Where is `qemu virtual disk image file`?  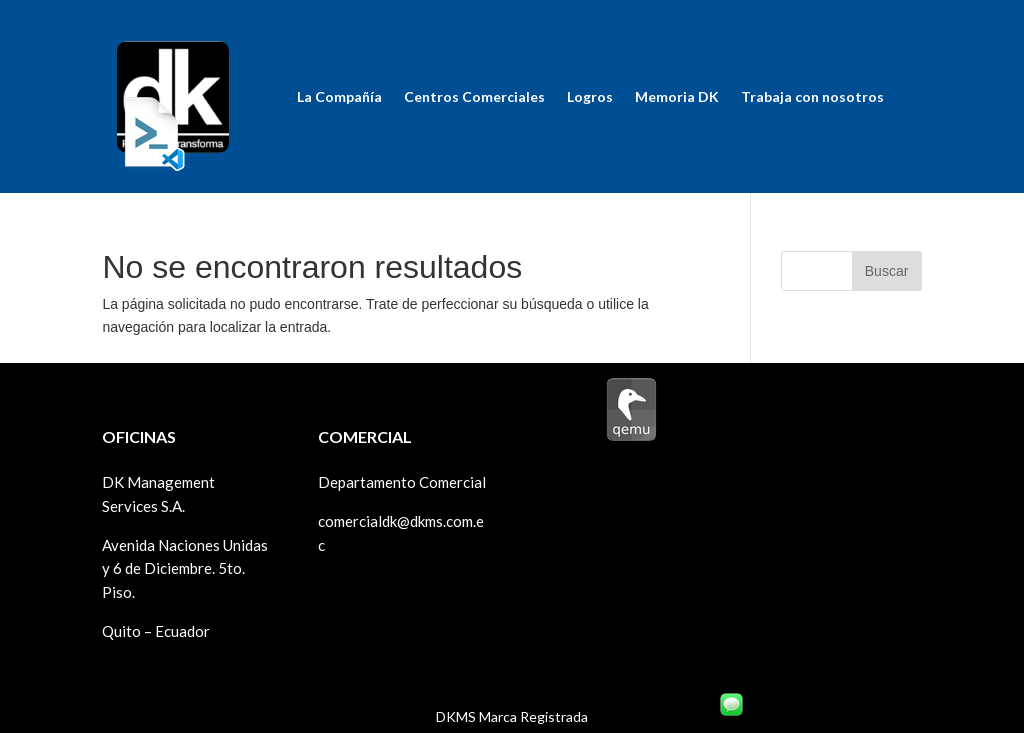
qemu virtual disk image file is located at coordinates (631, 409).